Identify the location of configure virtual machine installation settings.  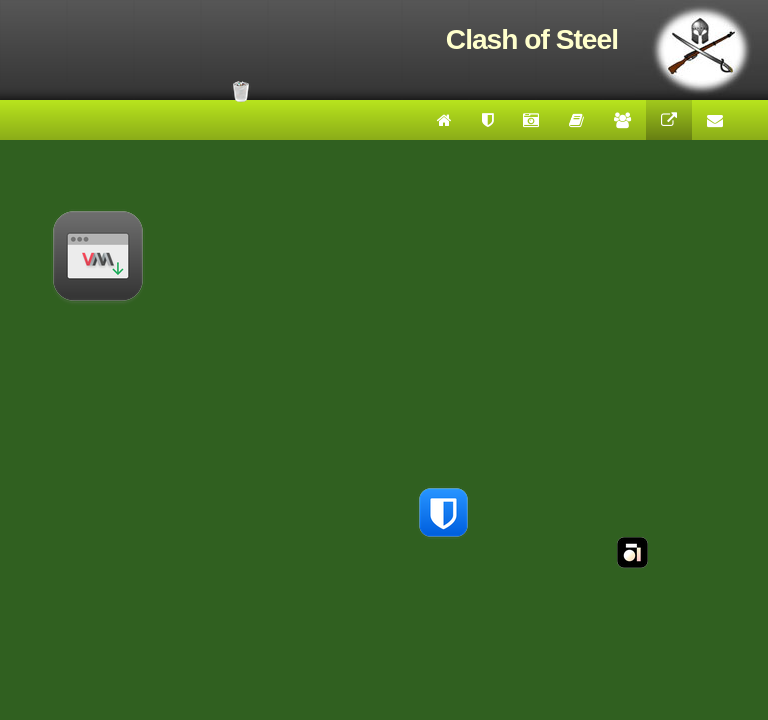
(98, 256).